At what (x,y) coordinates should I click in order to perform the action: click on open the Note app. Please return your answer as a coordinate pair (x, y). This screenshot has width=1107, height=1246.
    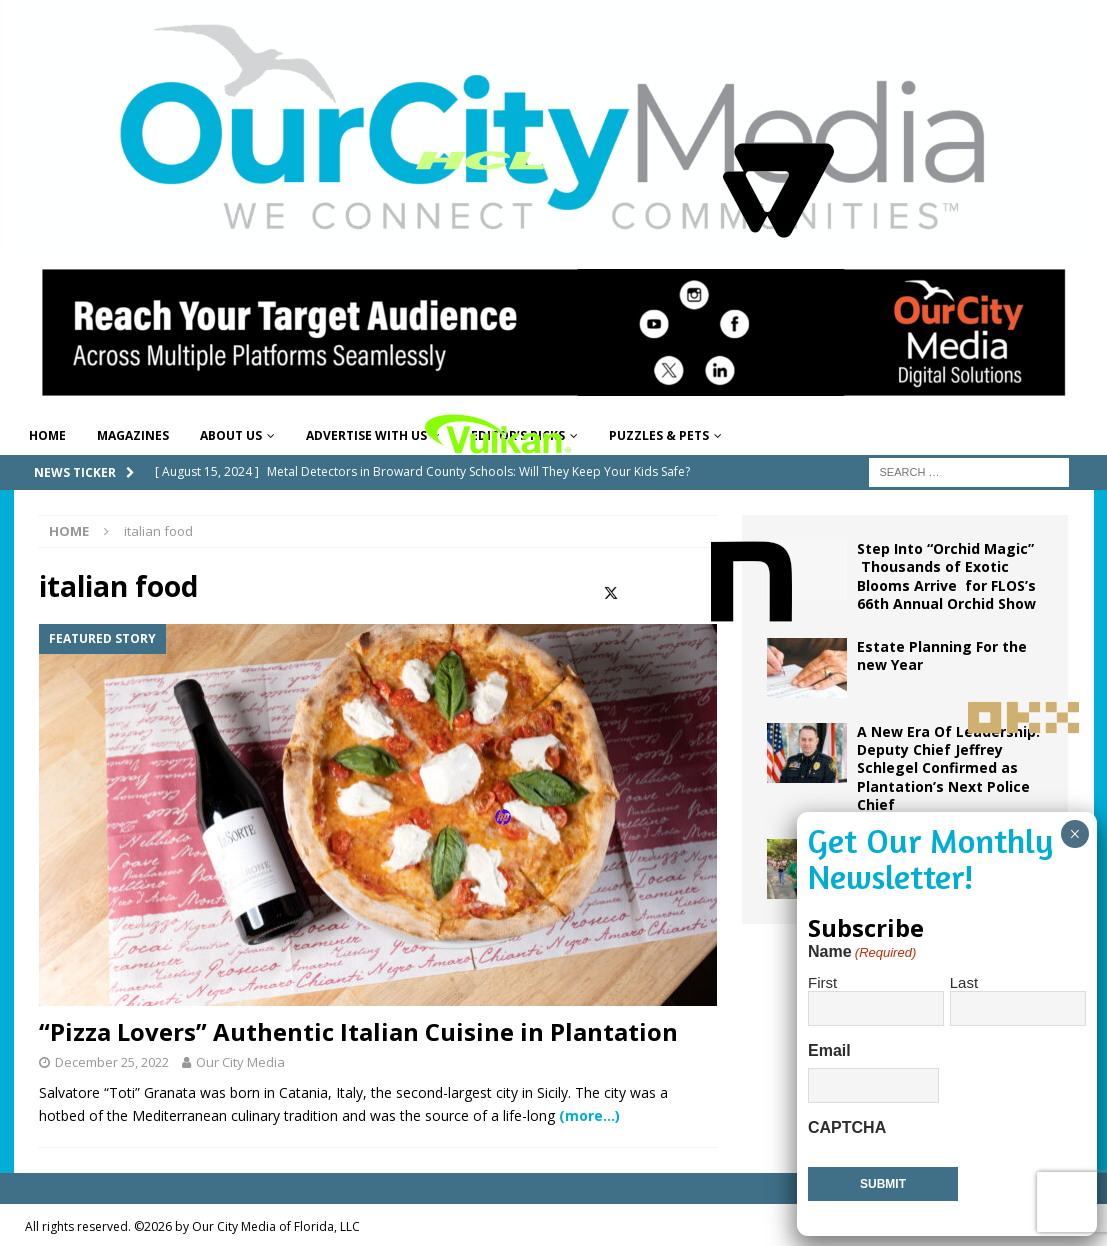
    Looking at the image, I should click on (751, 581).